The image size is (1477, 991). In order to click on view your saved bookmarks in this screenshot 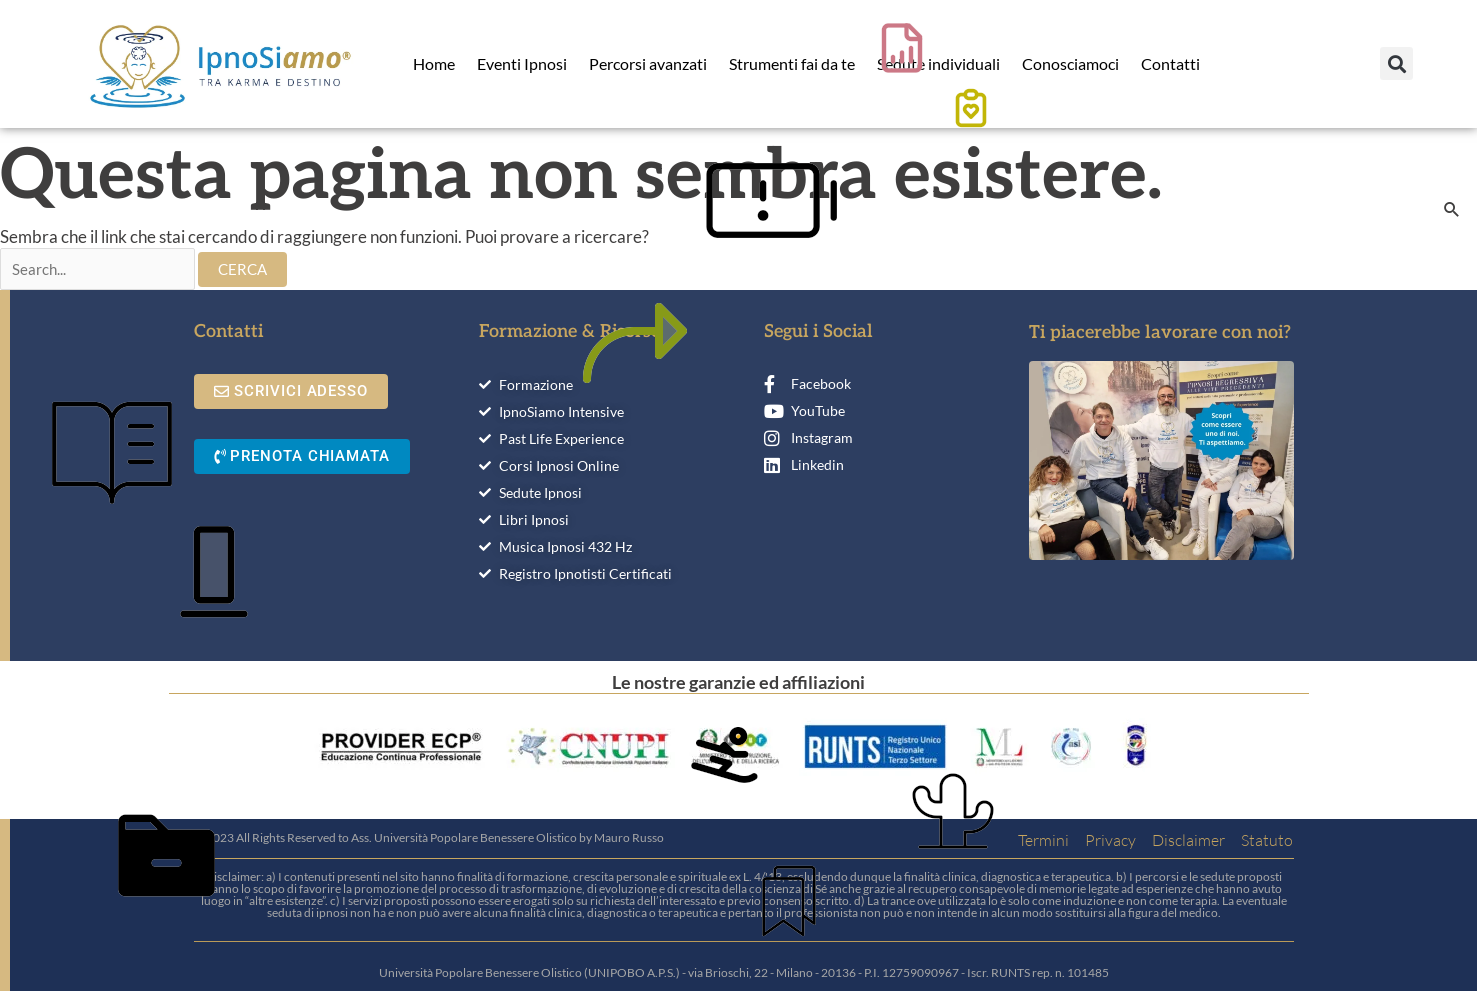, I will do `click(789, 901)`.